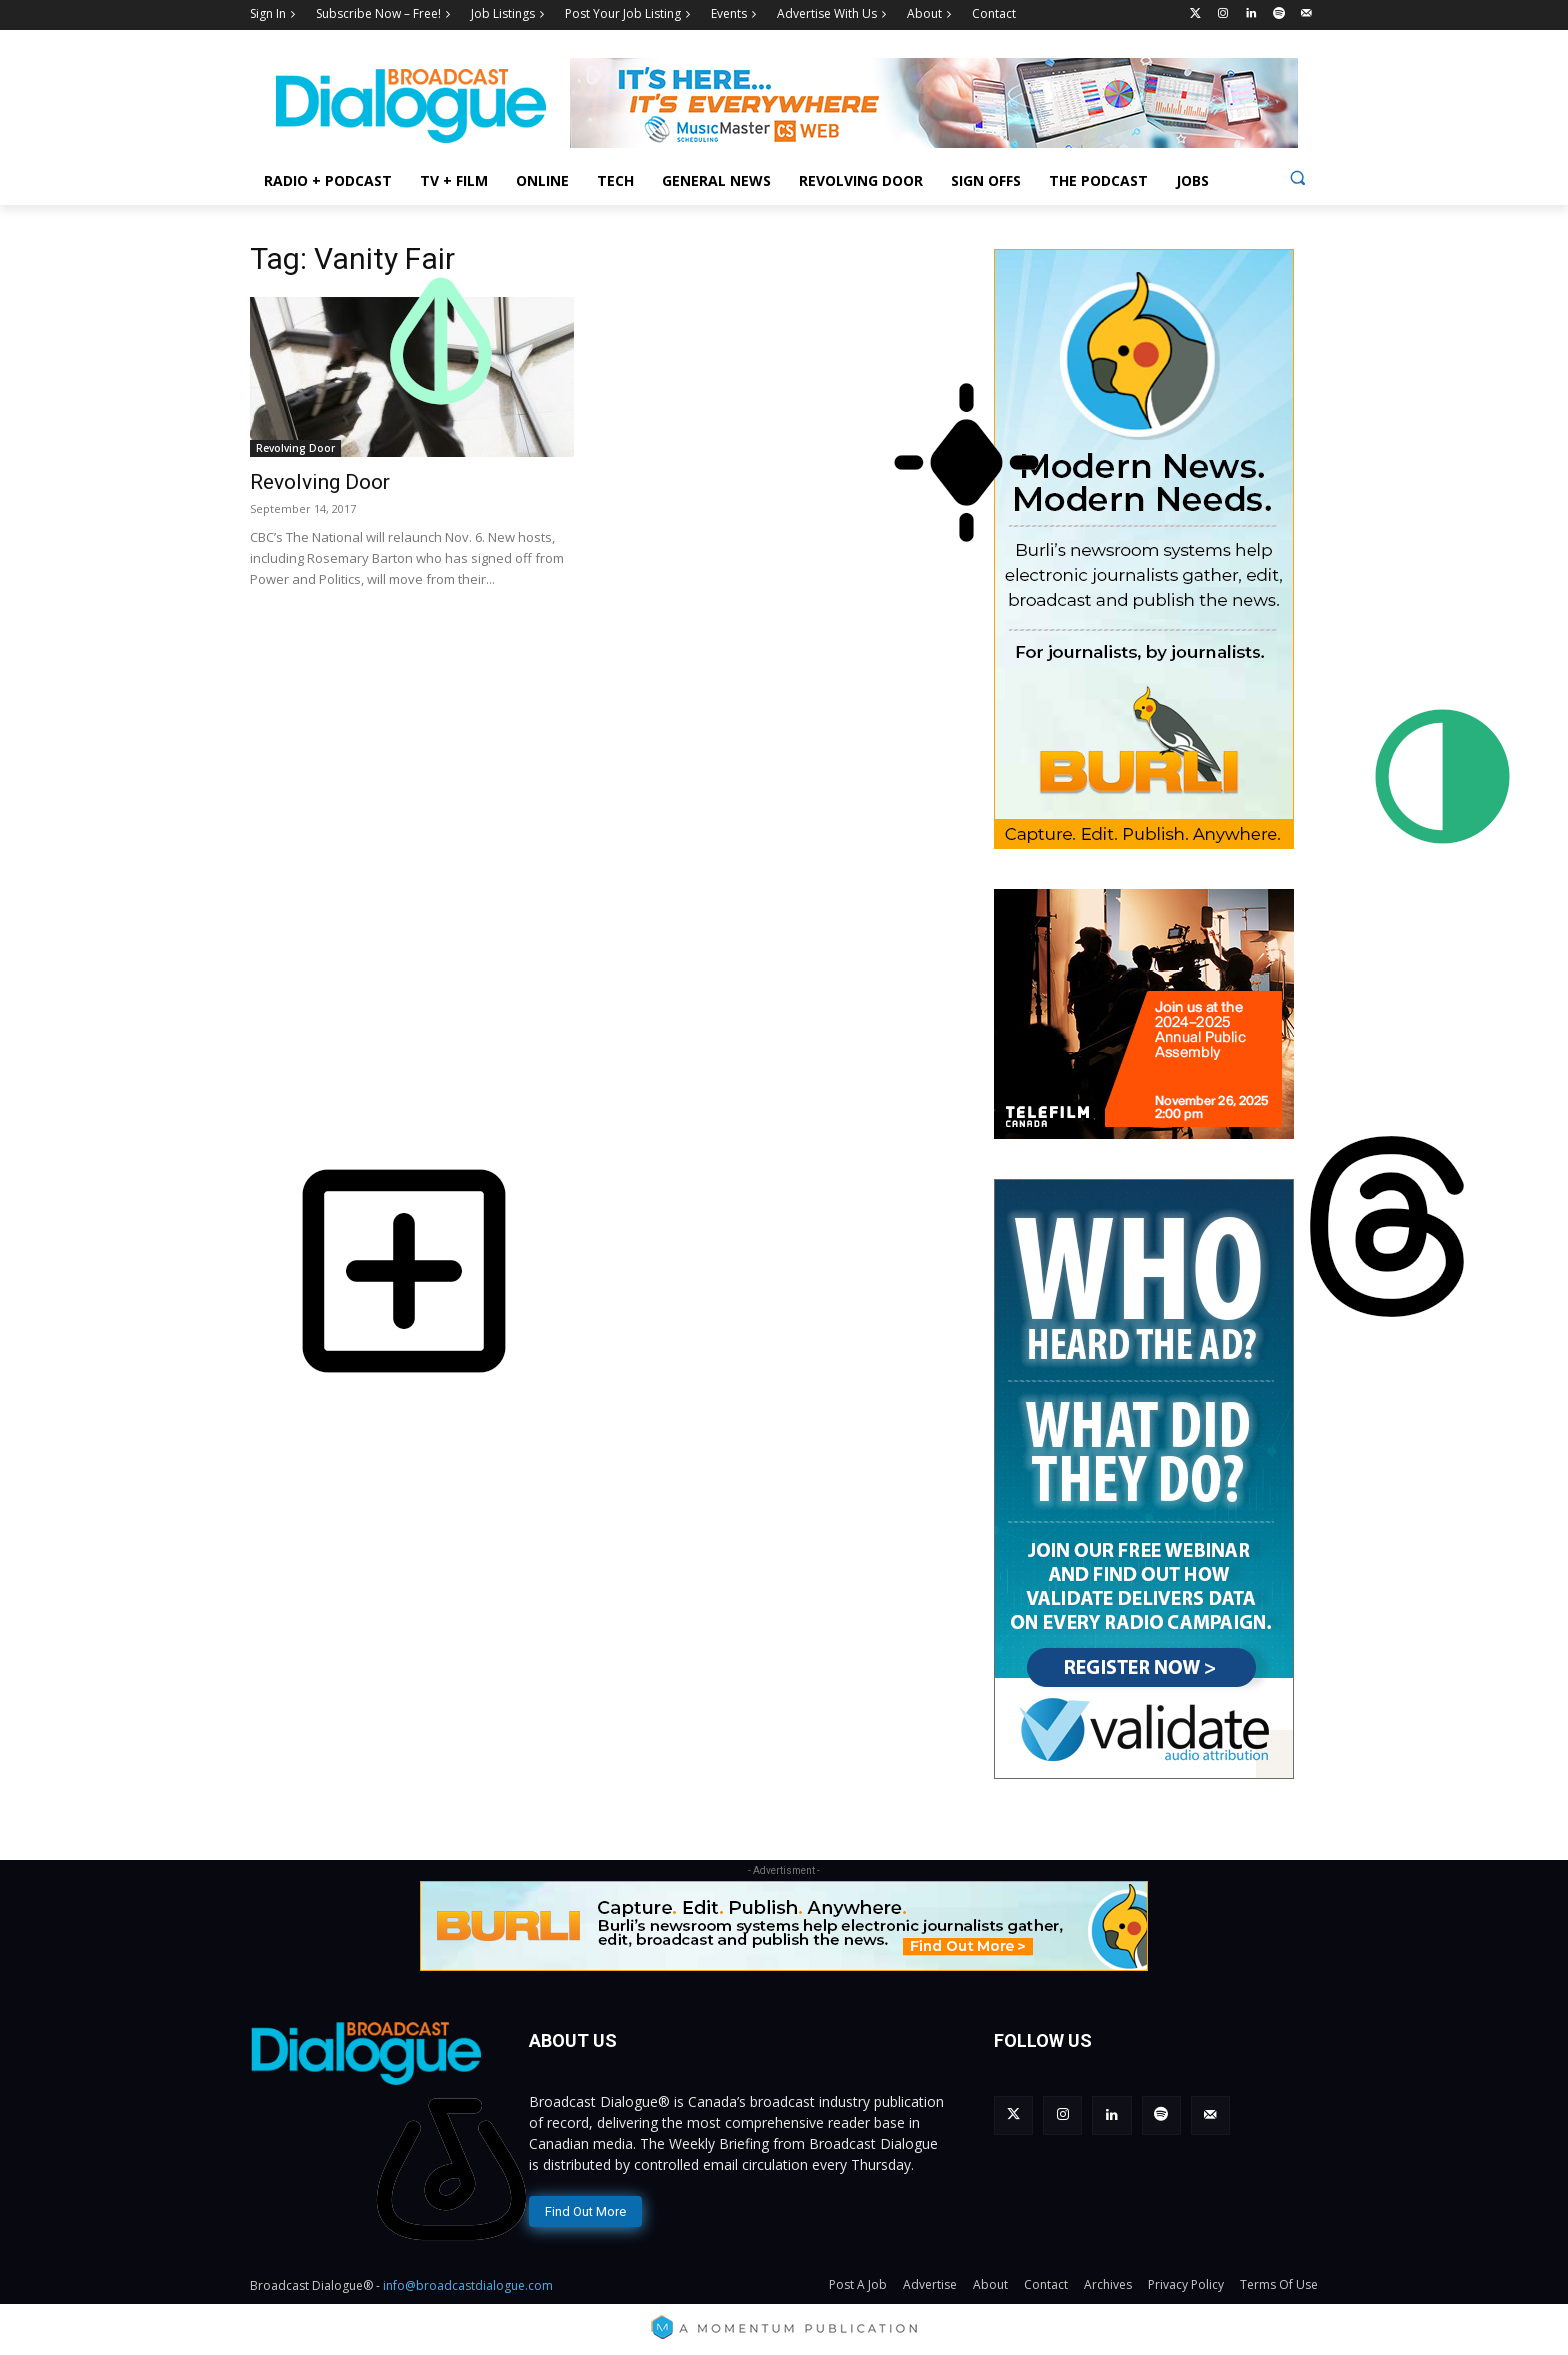 The image size is (1568, 2355). What do you see at coordinates (441, 341) in the screenshot?
I see `indicates 50% humidity level` at bounding box center [441, 341].